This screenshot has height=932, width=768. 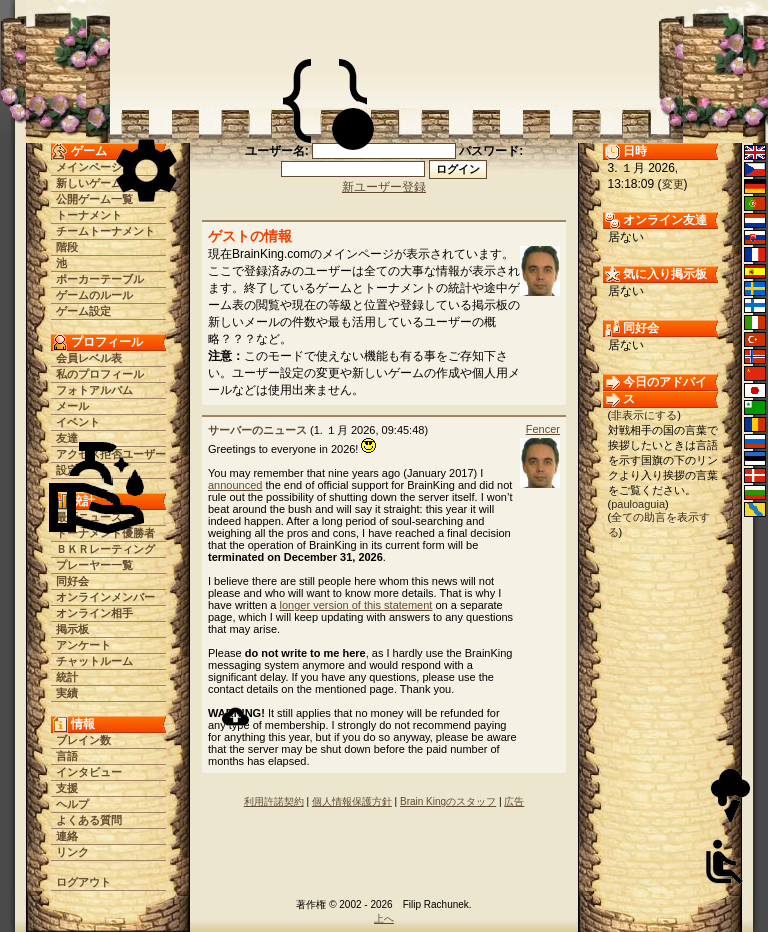 I want to click on browse desserts or sweet treats, so click(x=730, y=795).